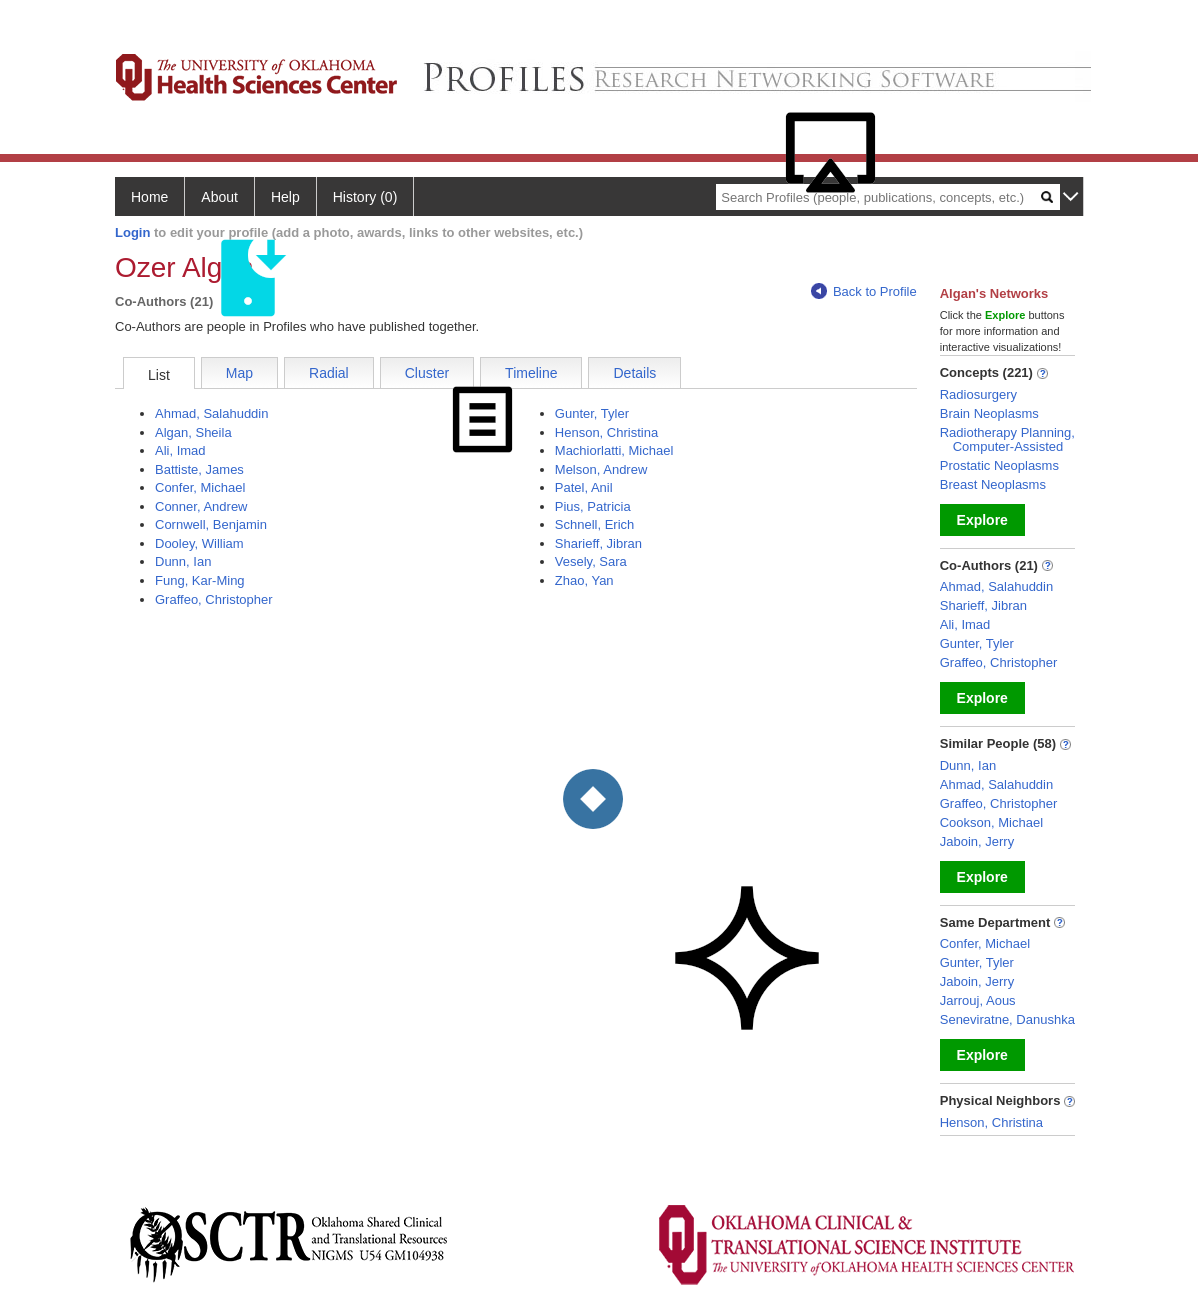  I want to click on view file list or document directory, so click(482, 419).